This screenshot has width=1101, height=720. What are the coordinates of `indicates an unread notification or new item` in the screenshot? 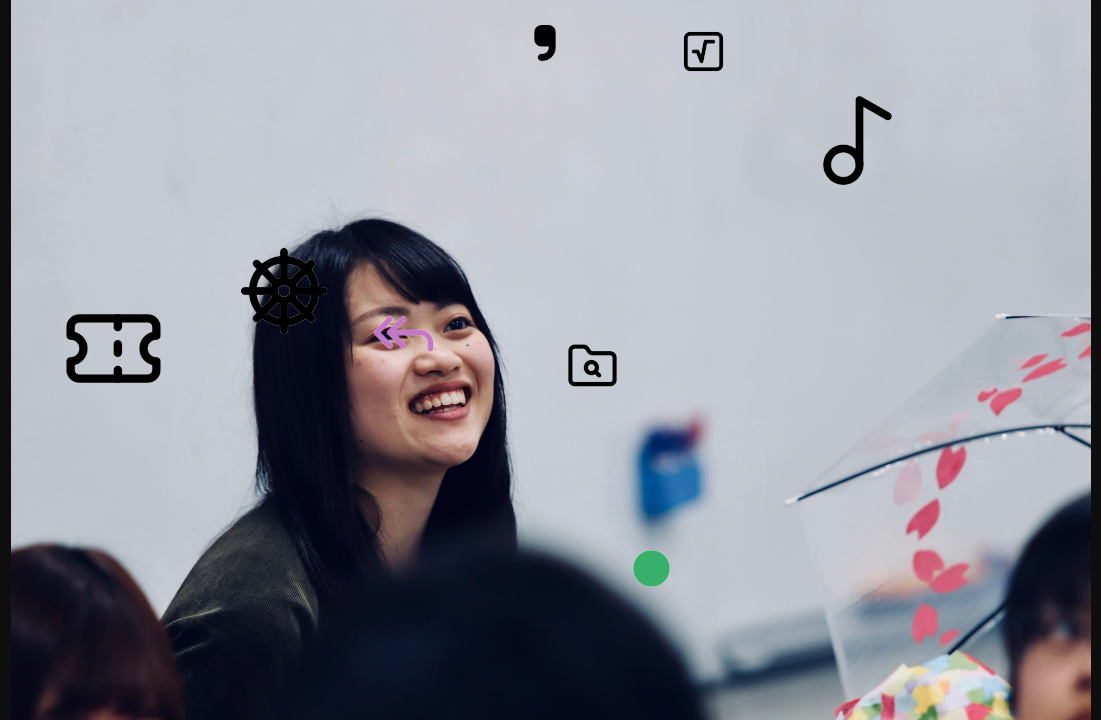 It's located at (651, 568).